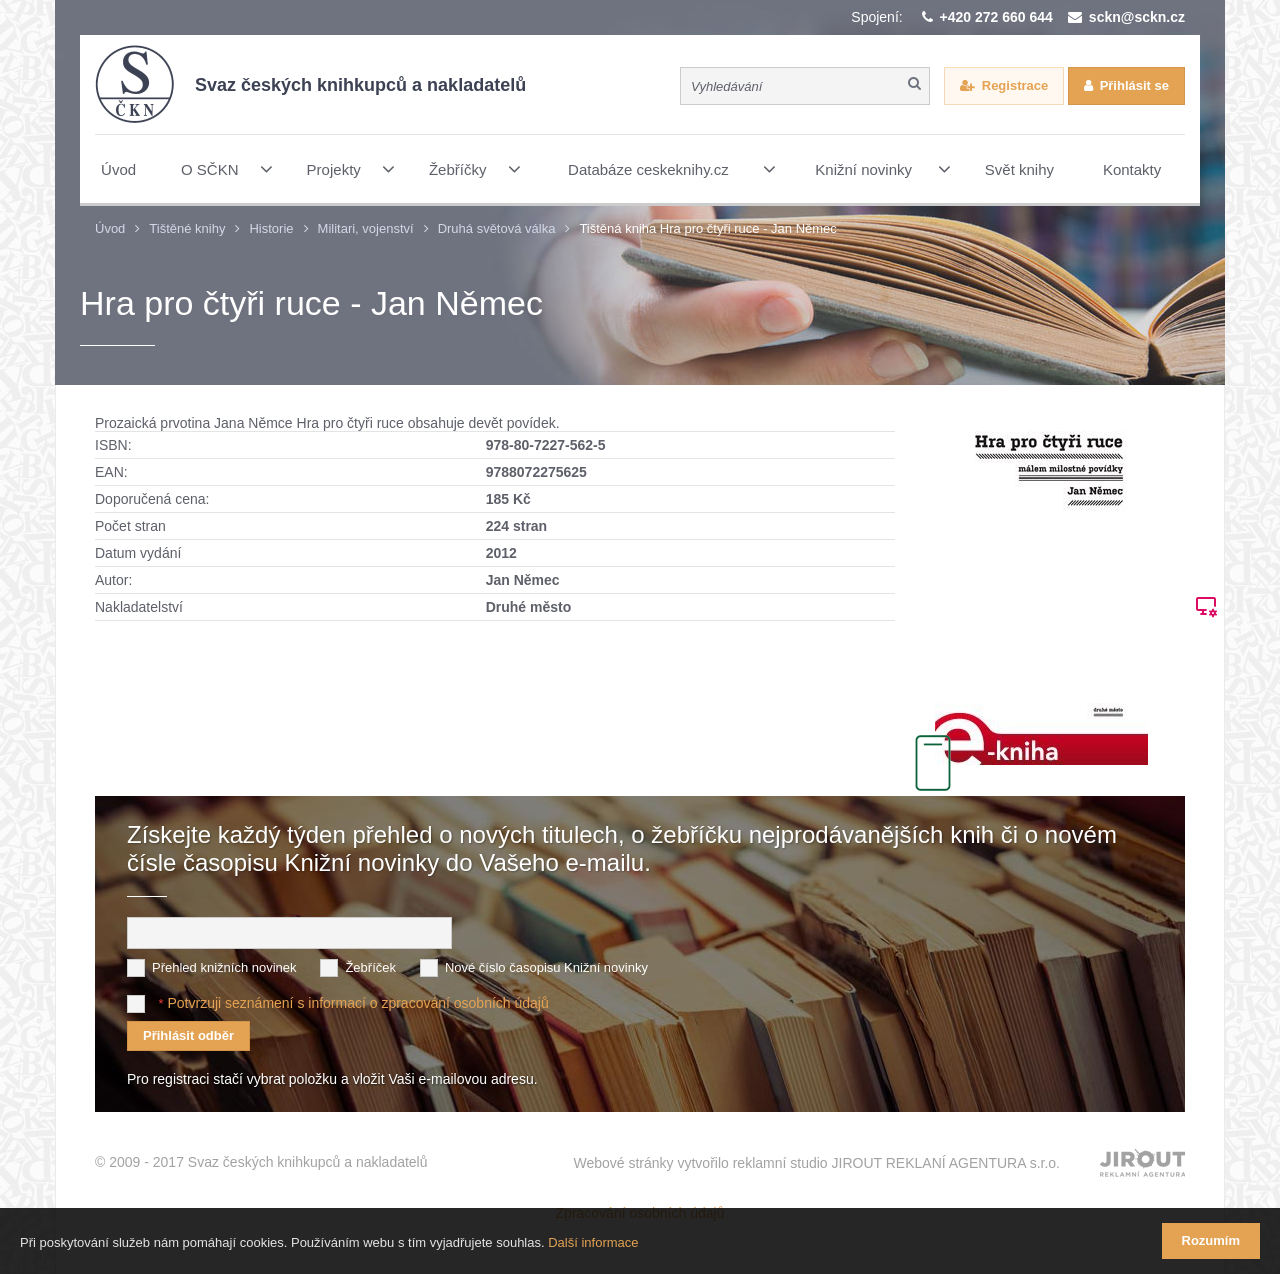 The height and width of the screenshot is (1274, 1280). I want to click on access desktop display settings, so click(1206, 606).